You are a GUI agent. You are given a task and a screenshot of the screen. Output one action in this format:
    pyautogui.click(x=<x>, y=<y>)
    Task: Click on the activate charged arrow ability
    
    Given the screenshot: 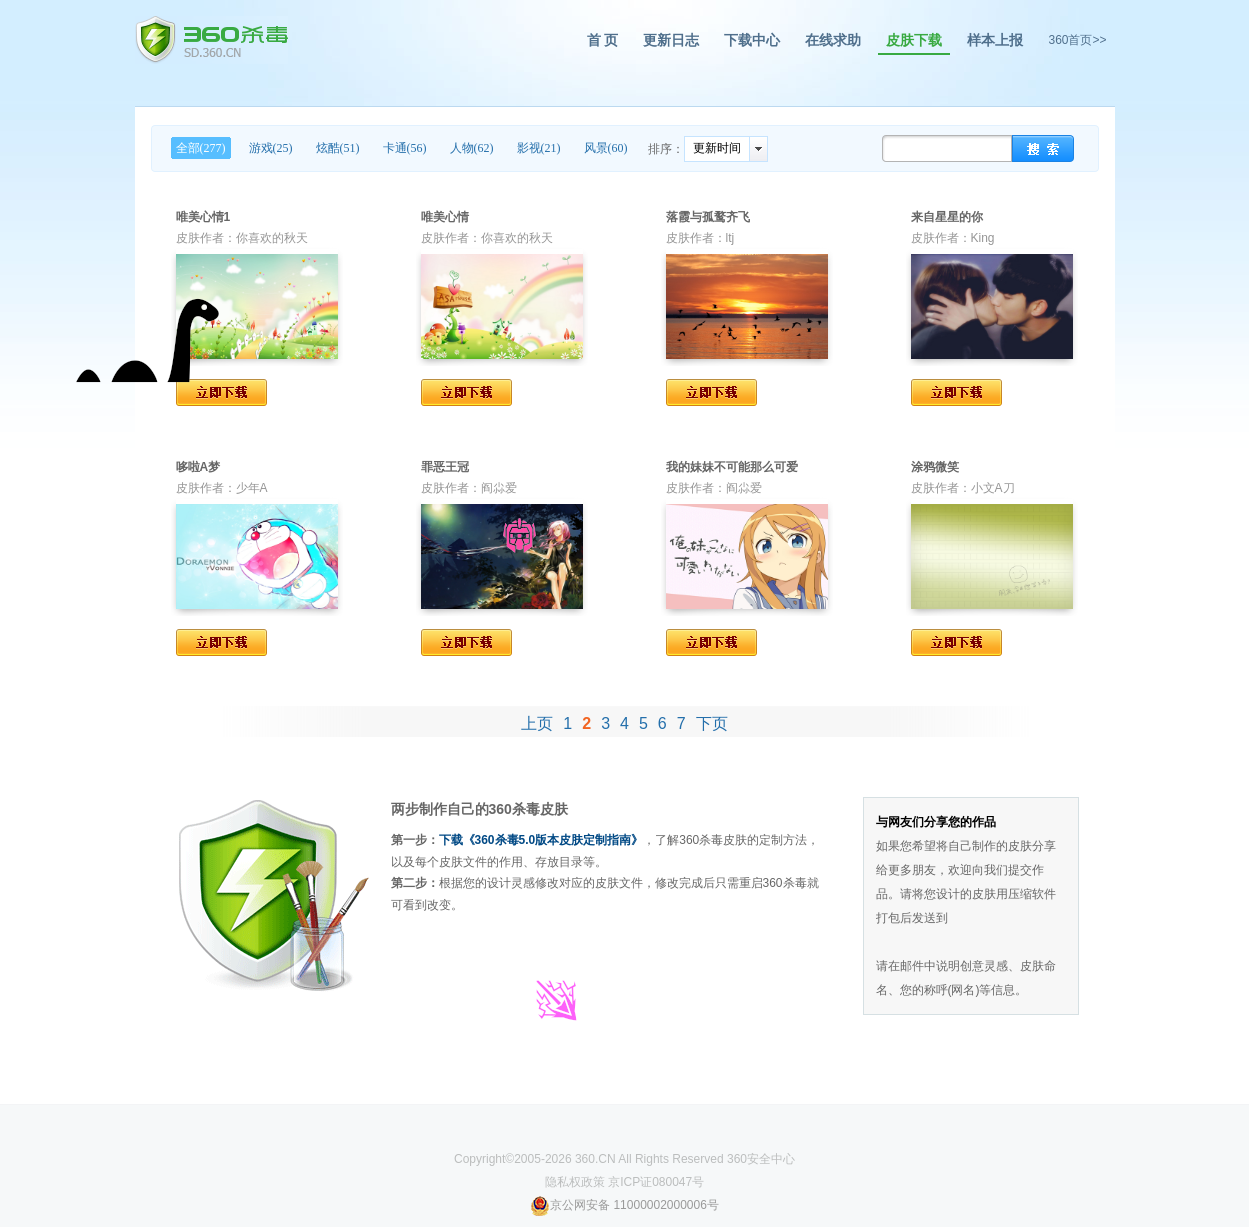 What is the action you would take?
    pyautogui.click(x=556, y=1000)
    